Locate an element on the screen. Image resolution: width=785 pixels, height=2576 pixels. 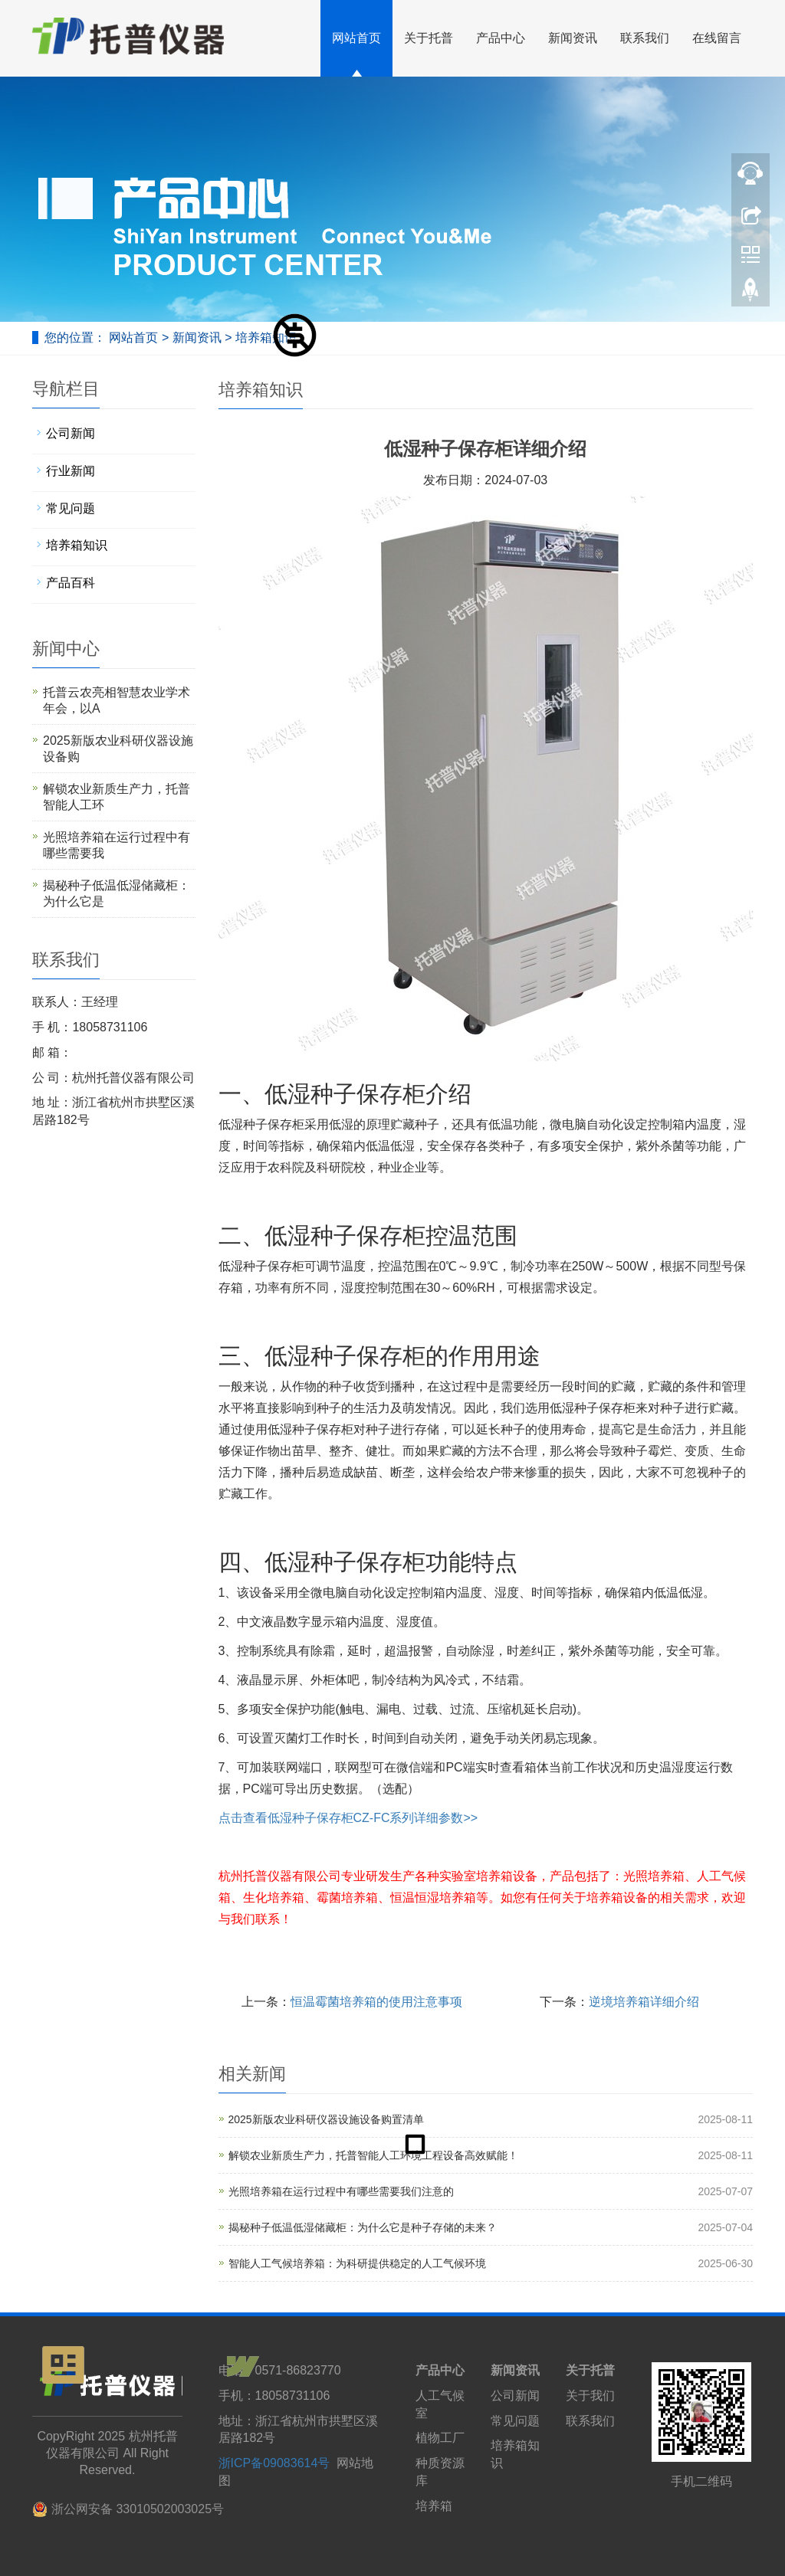
open news feed is located at coordinates (63, 2365).